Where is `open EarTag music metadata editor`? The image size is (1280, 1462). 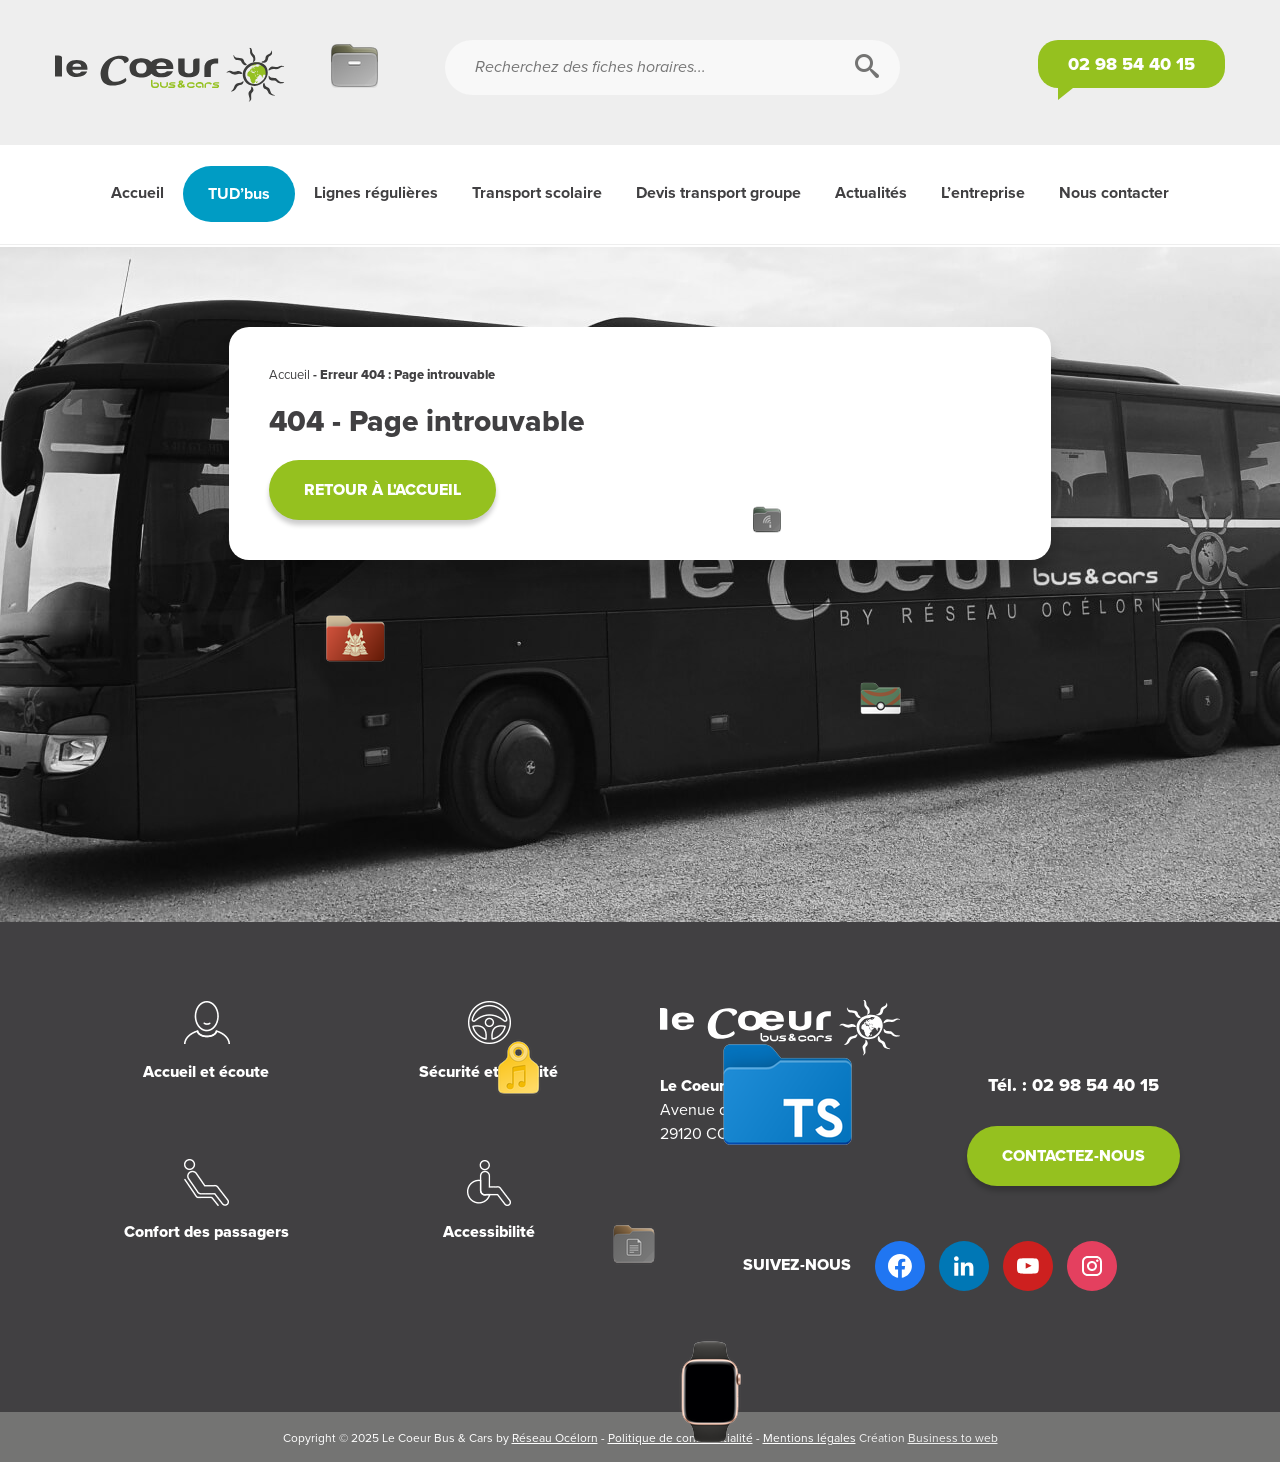 open EarTag music metadata editor is located at coordinates (518, 1067).